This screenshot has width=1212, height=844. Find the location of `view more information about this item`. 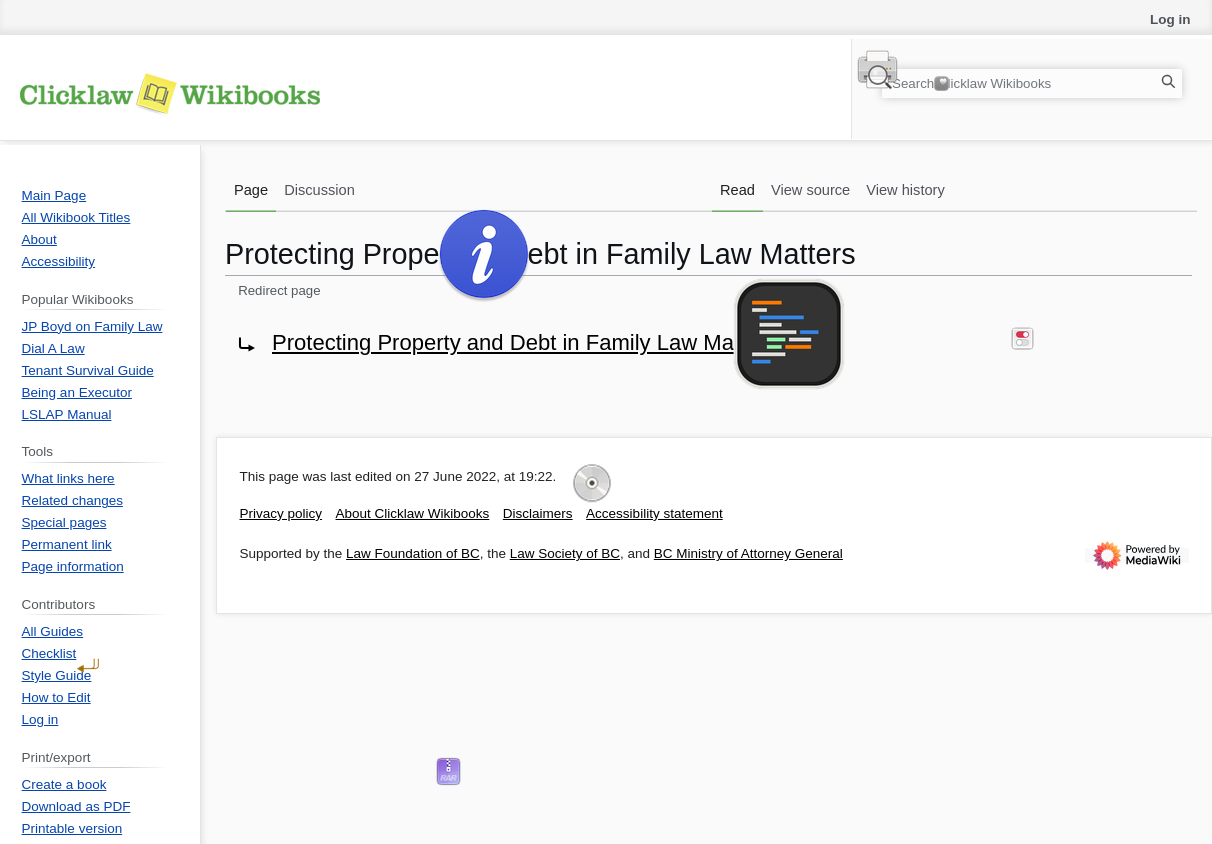

view more information about this item is located at coordinates (483, 253).